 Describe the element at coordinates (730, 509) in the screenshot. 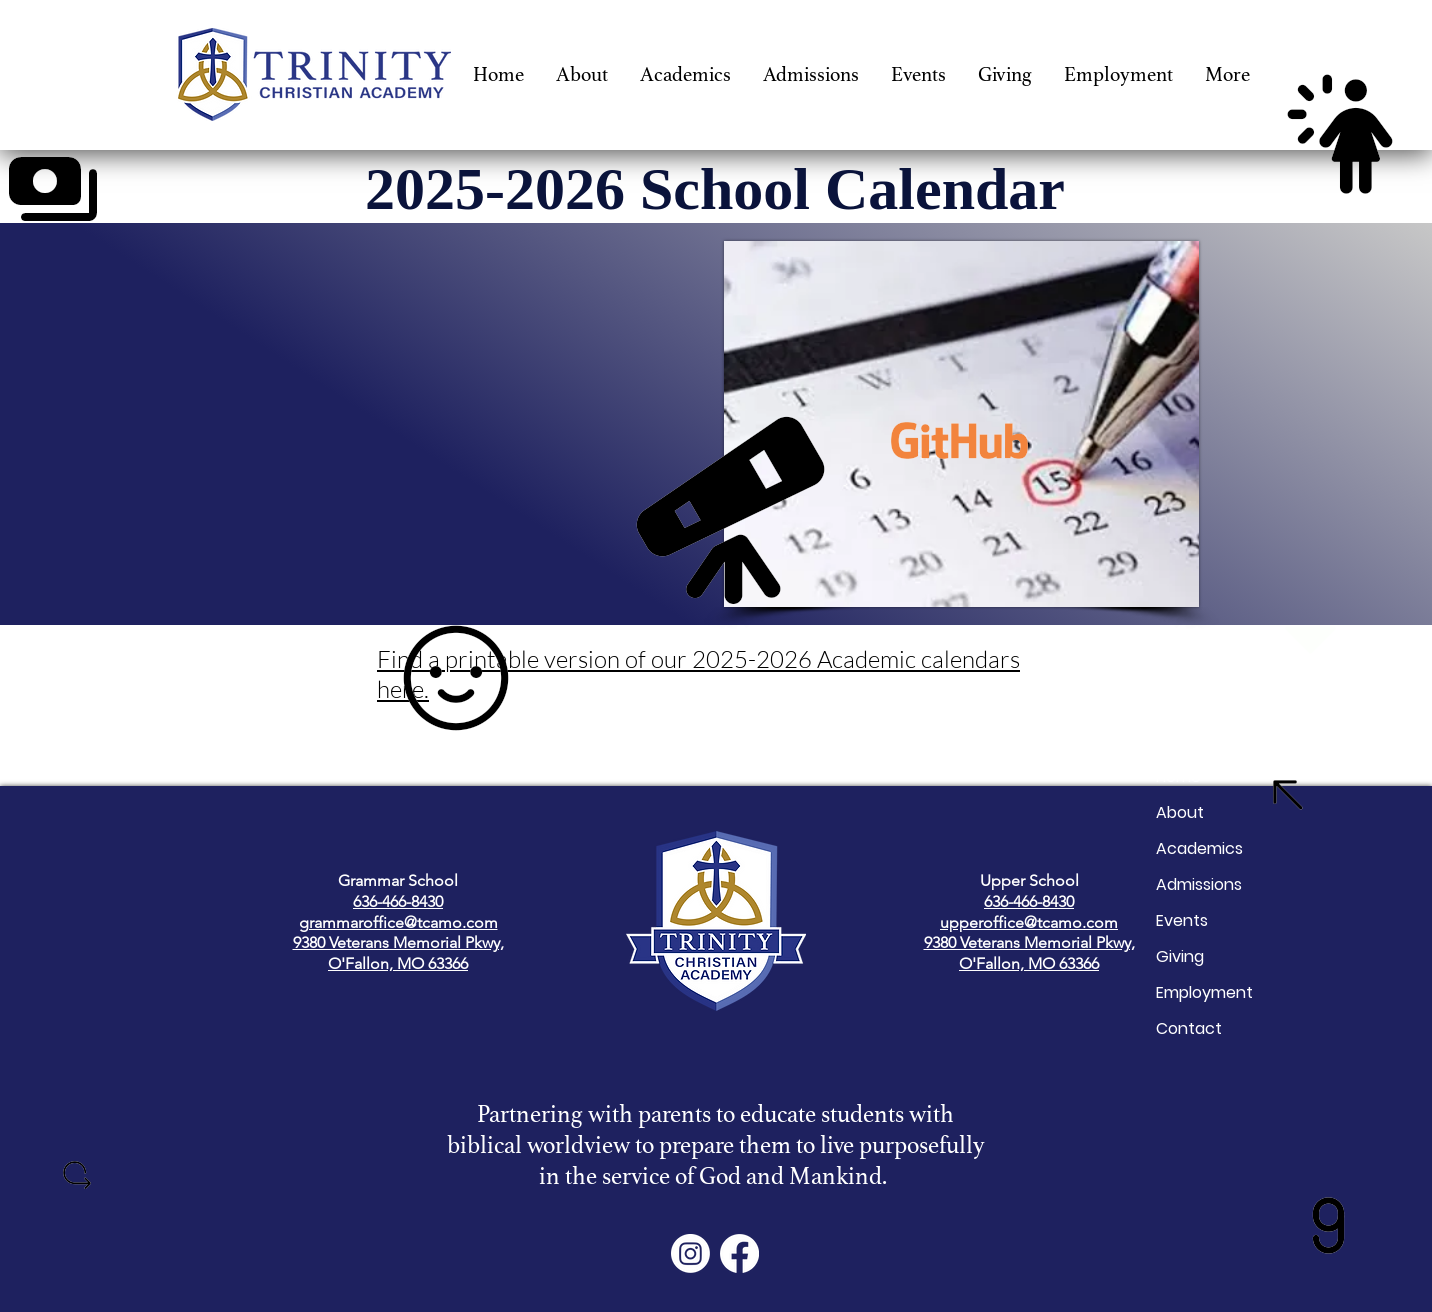

I see `explore or discover new content` at that location.